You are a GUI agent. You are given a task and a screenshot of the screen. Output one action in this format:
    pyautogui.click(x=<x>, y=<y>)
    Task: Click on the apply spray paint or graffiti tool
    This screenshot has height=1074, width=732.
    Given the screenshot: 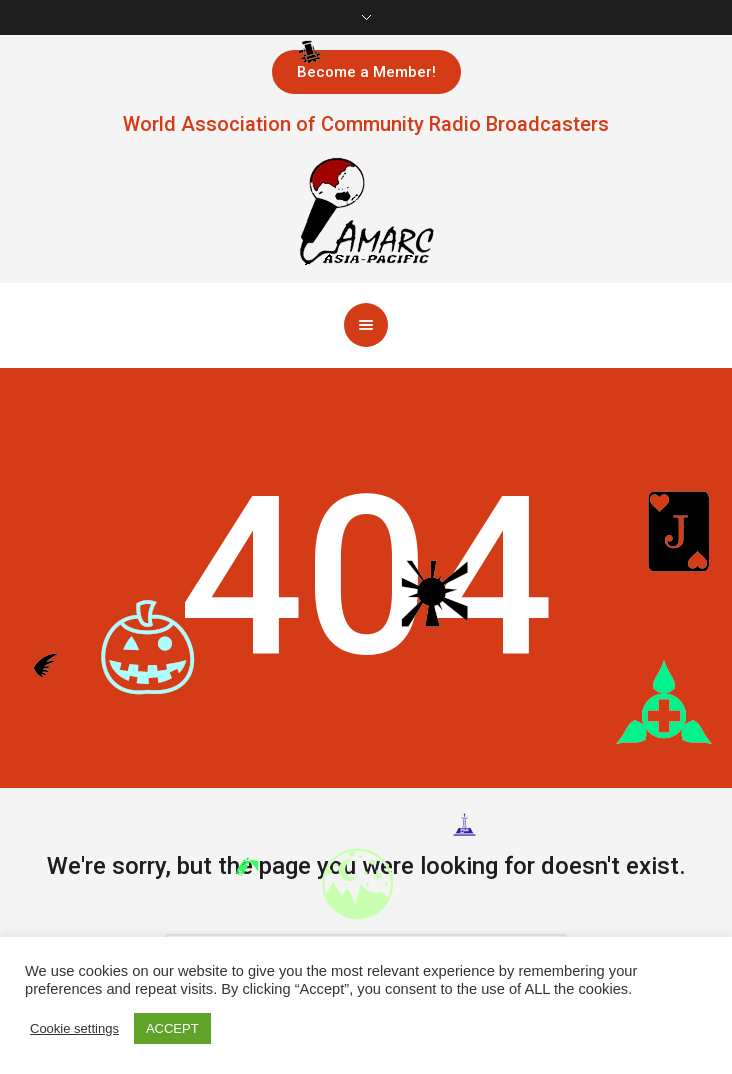 What is the action you would take?
    pyautogui.click(x=247, y=867)
    